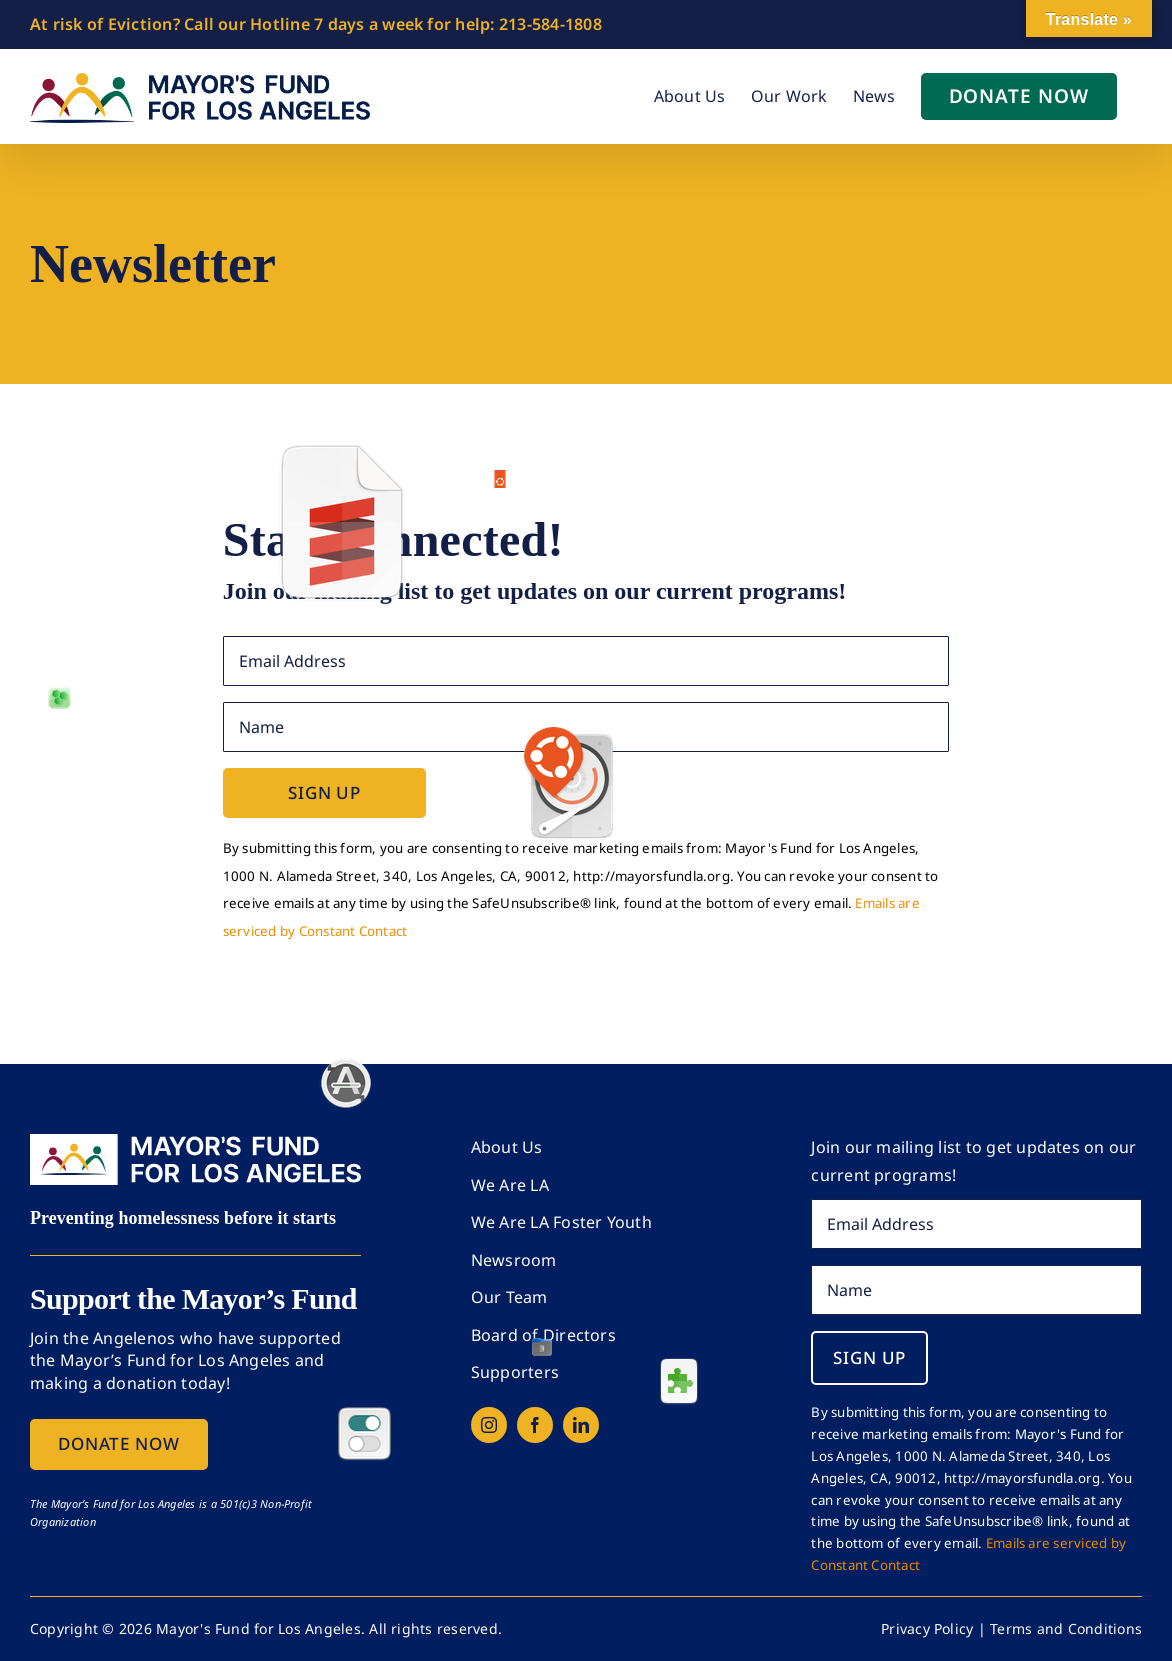  I want to click on a scala programming language source file, so click(342, 522).